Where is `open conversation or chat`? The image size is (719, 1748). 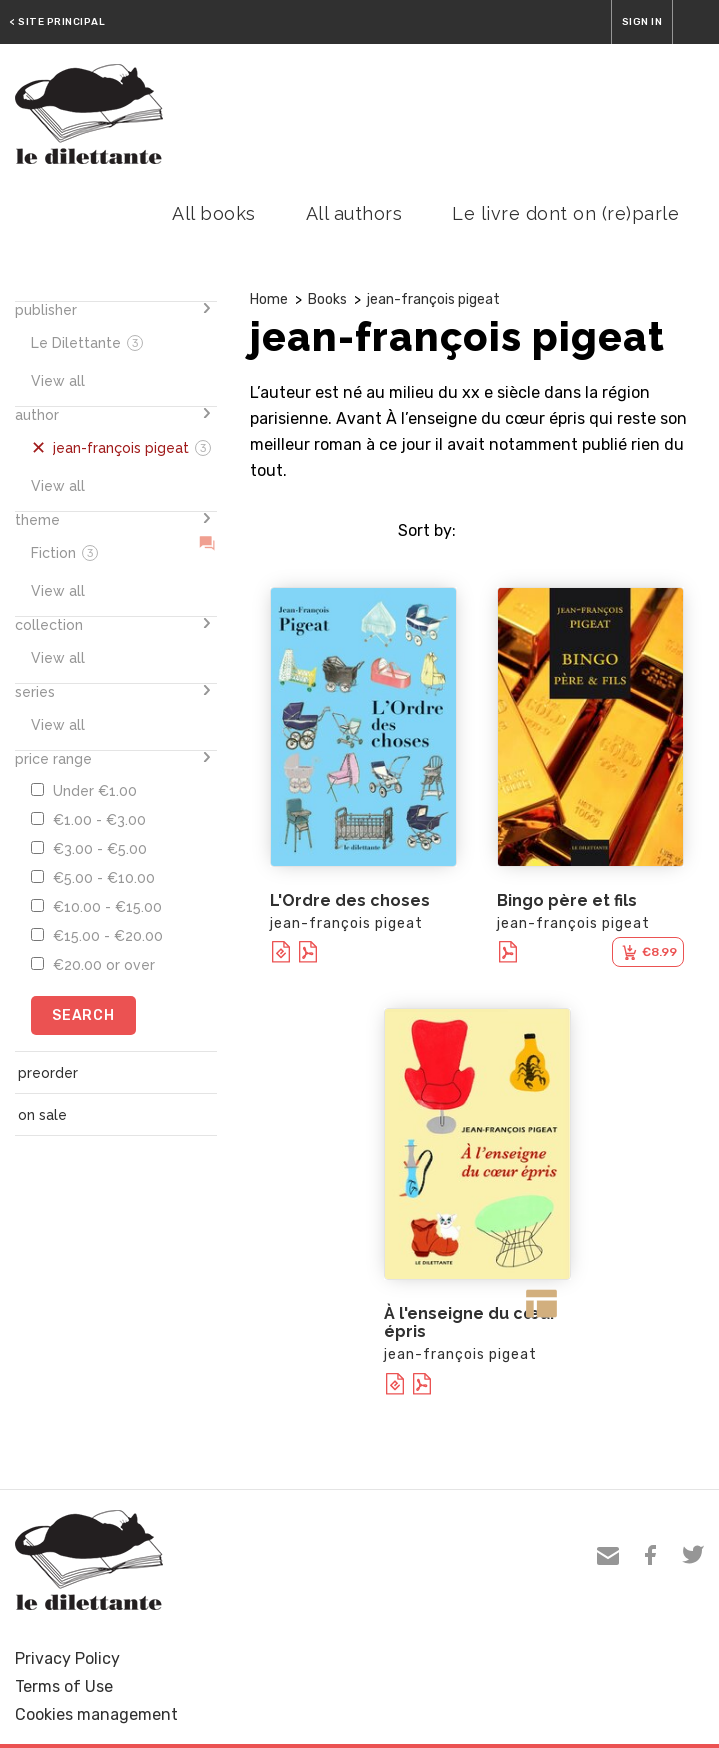
open conversation or chat is located at coordinates (207, 542).